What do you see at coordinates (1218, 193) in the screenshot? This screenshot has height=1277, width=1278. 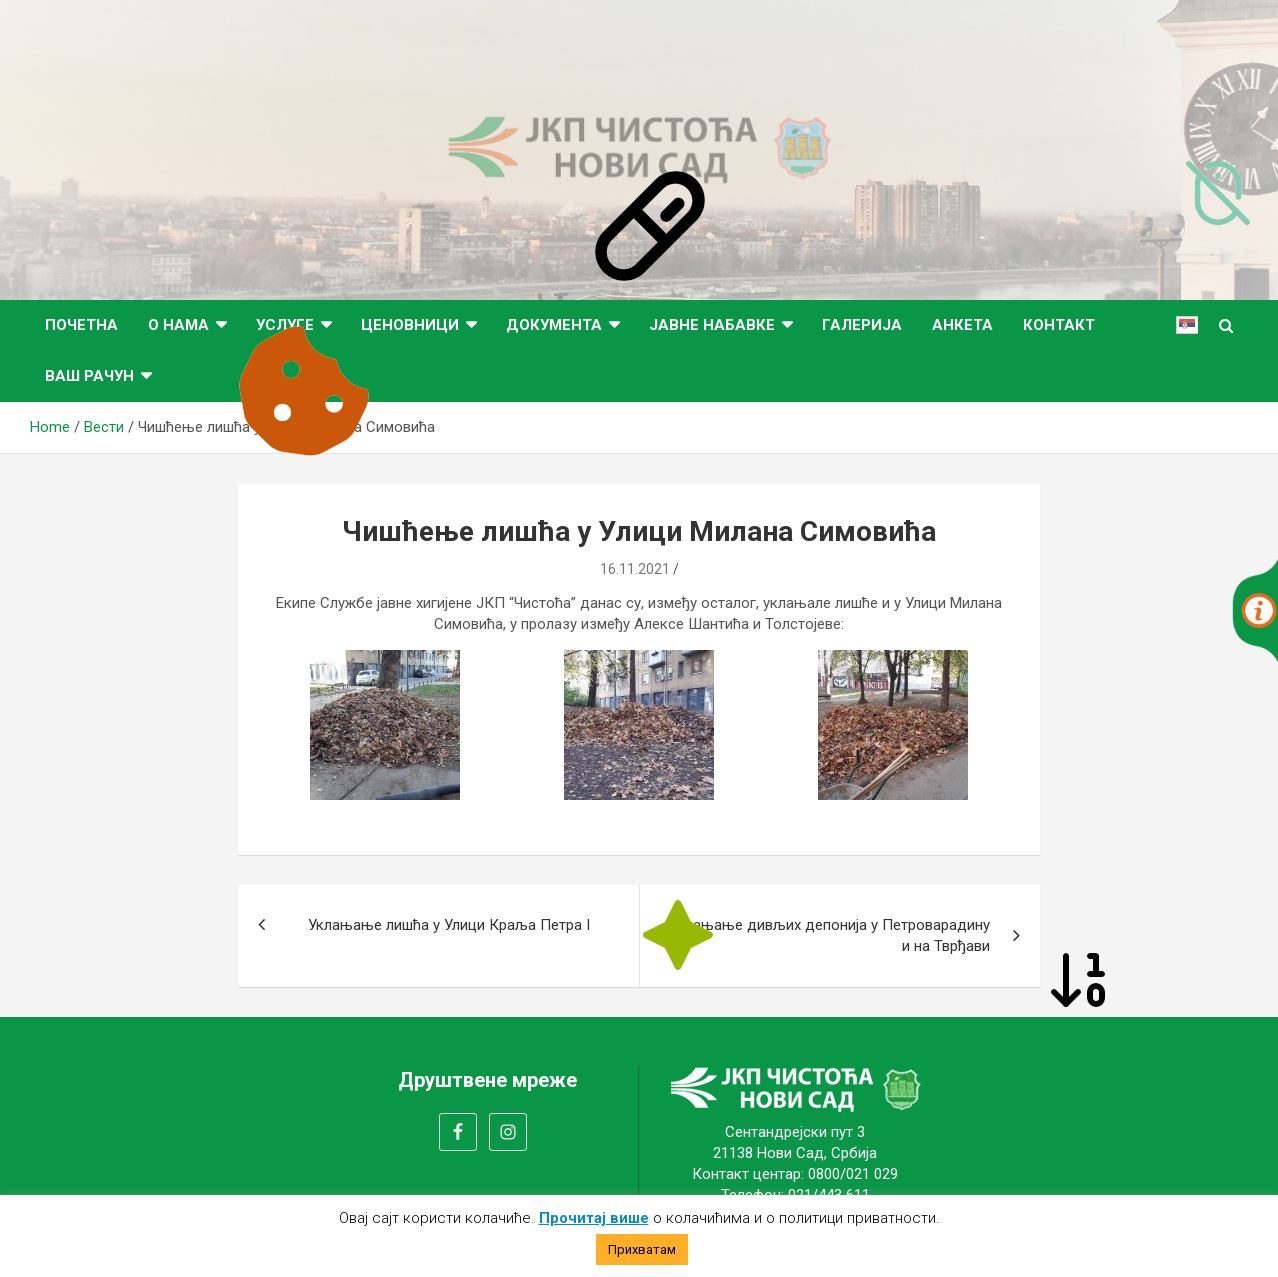 I see `mouse input disabled` at bounding box center [1218, 193].